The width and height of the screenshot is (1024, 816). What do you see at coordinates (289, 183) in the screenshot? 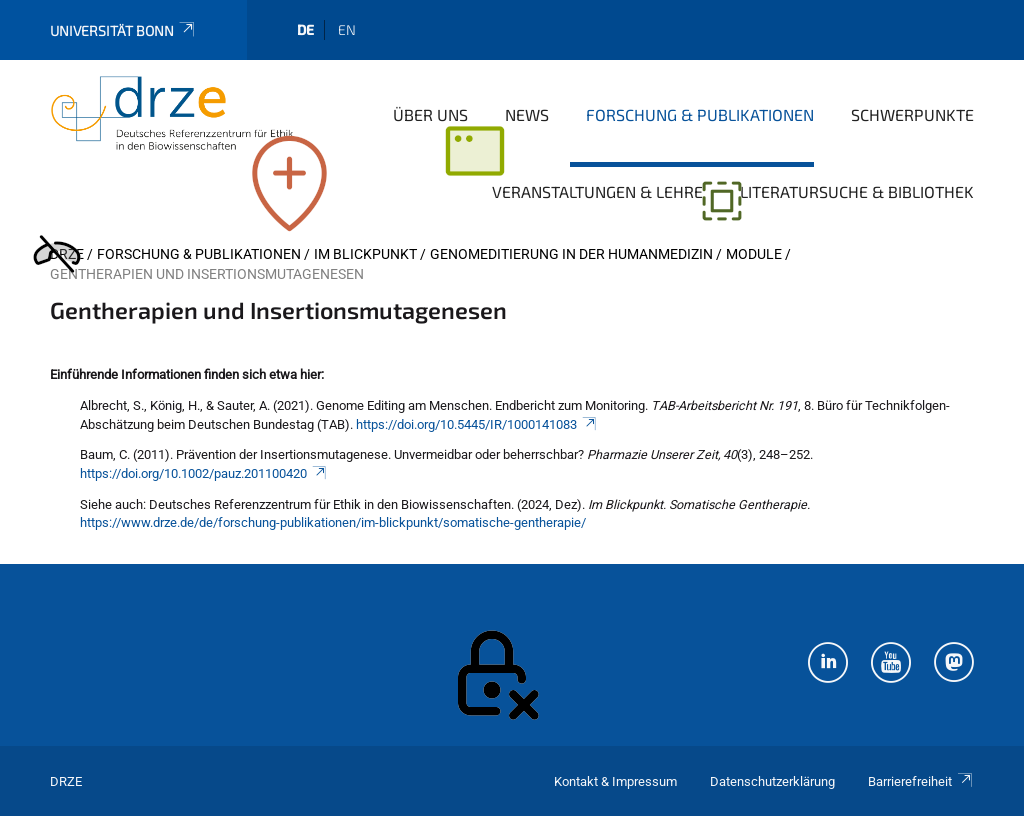
I see `add a new location pin` at bounding box center [289, 183].